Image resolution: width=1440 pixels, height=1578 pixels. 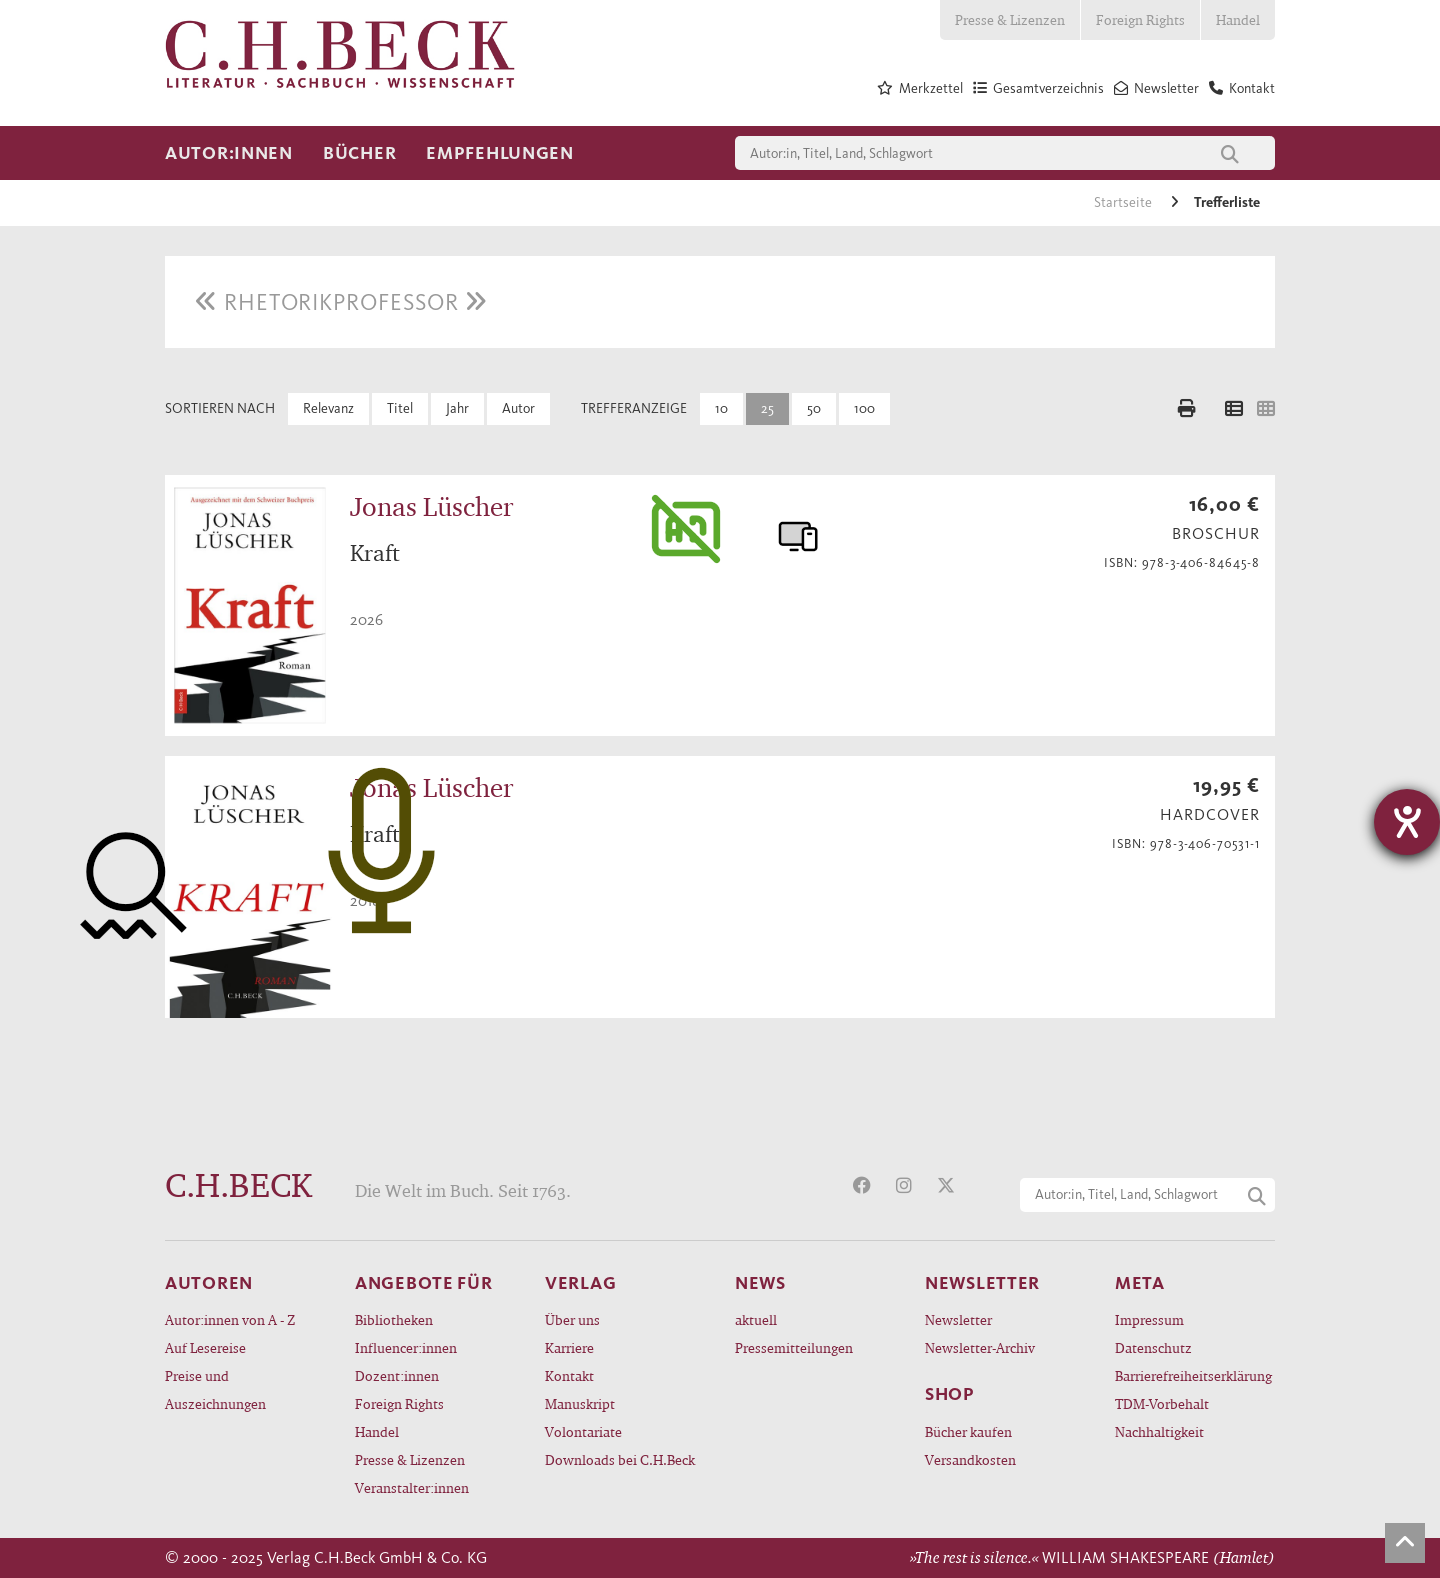 What do you see at coordinates (136, 882) in the screenshot?
I see `perform a fuzzy or approximate search` at bounding box center [136, 882].